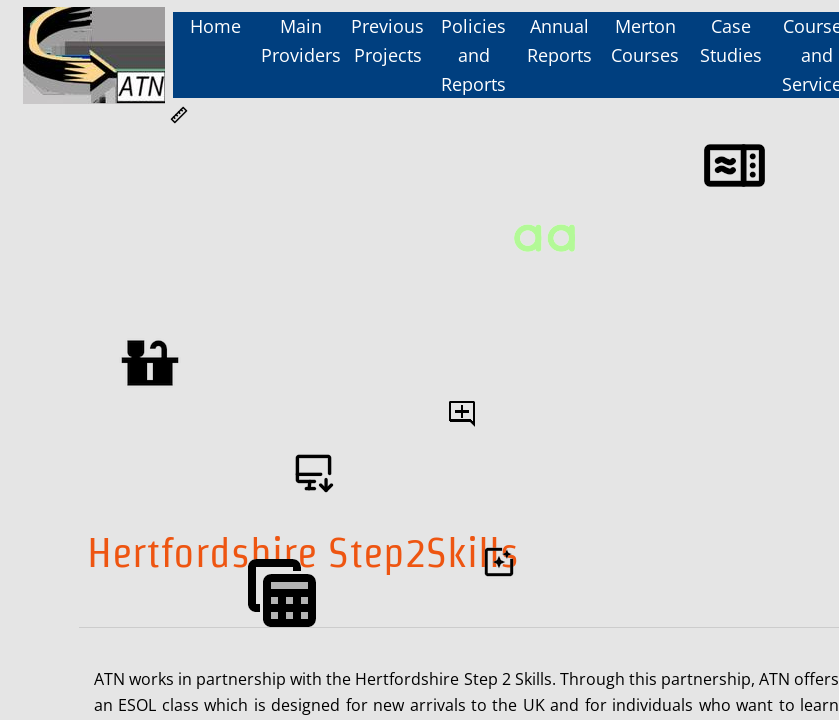  I want to click on switch to table view, so click(282, 593).